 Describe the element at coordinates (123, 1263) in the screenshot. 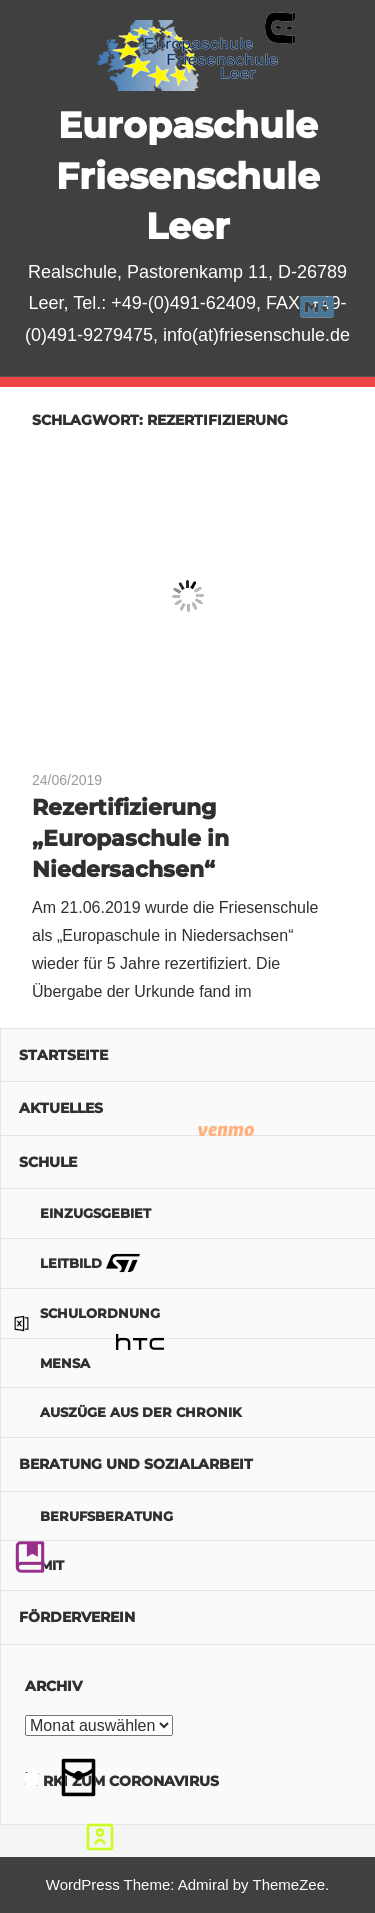

I see `STMicroelectronics company logo` at that location.